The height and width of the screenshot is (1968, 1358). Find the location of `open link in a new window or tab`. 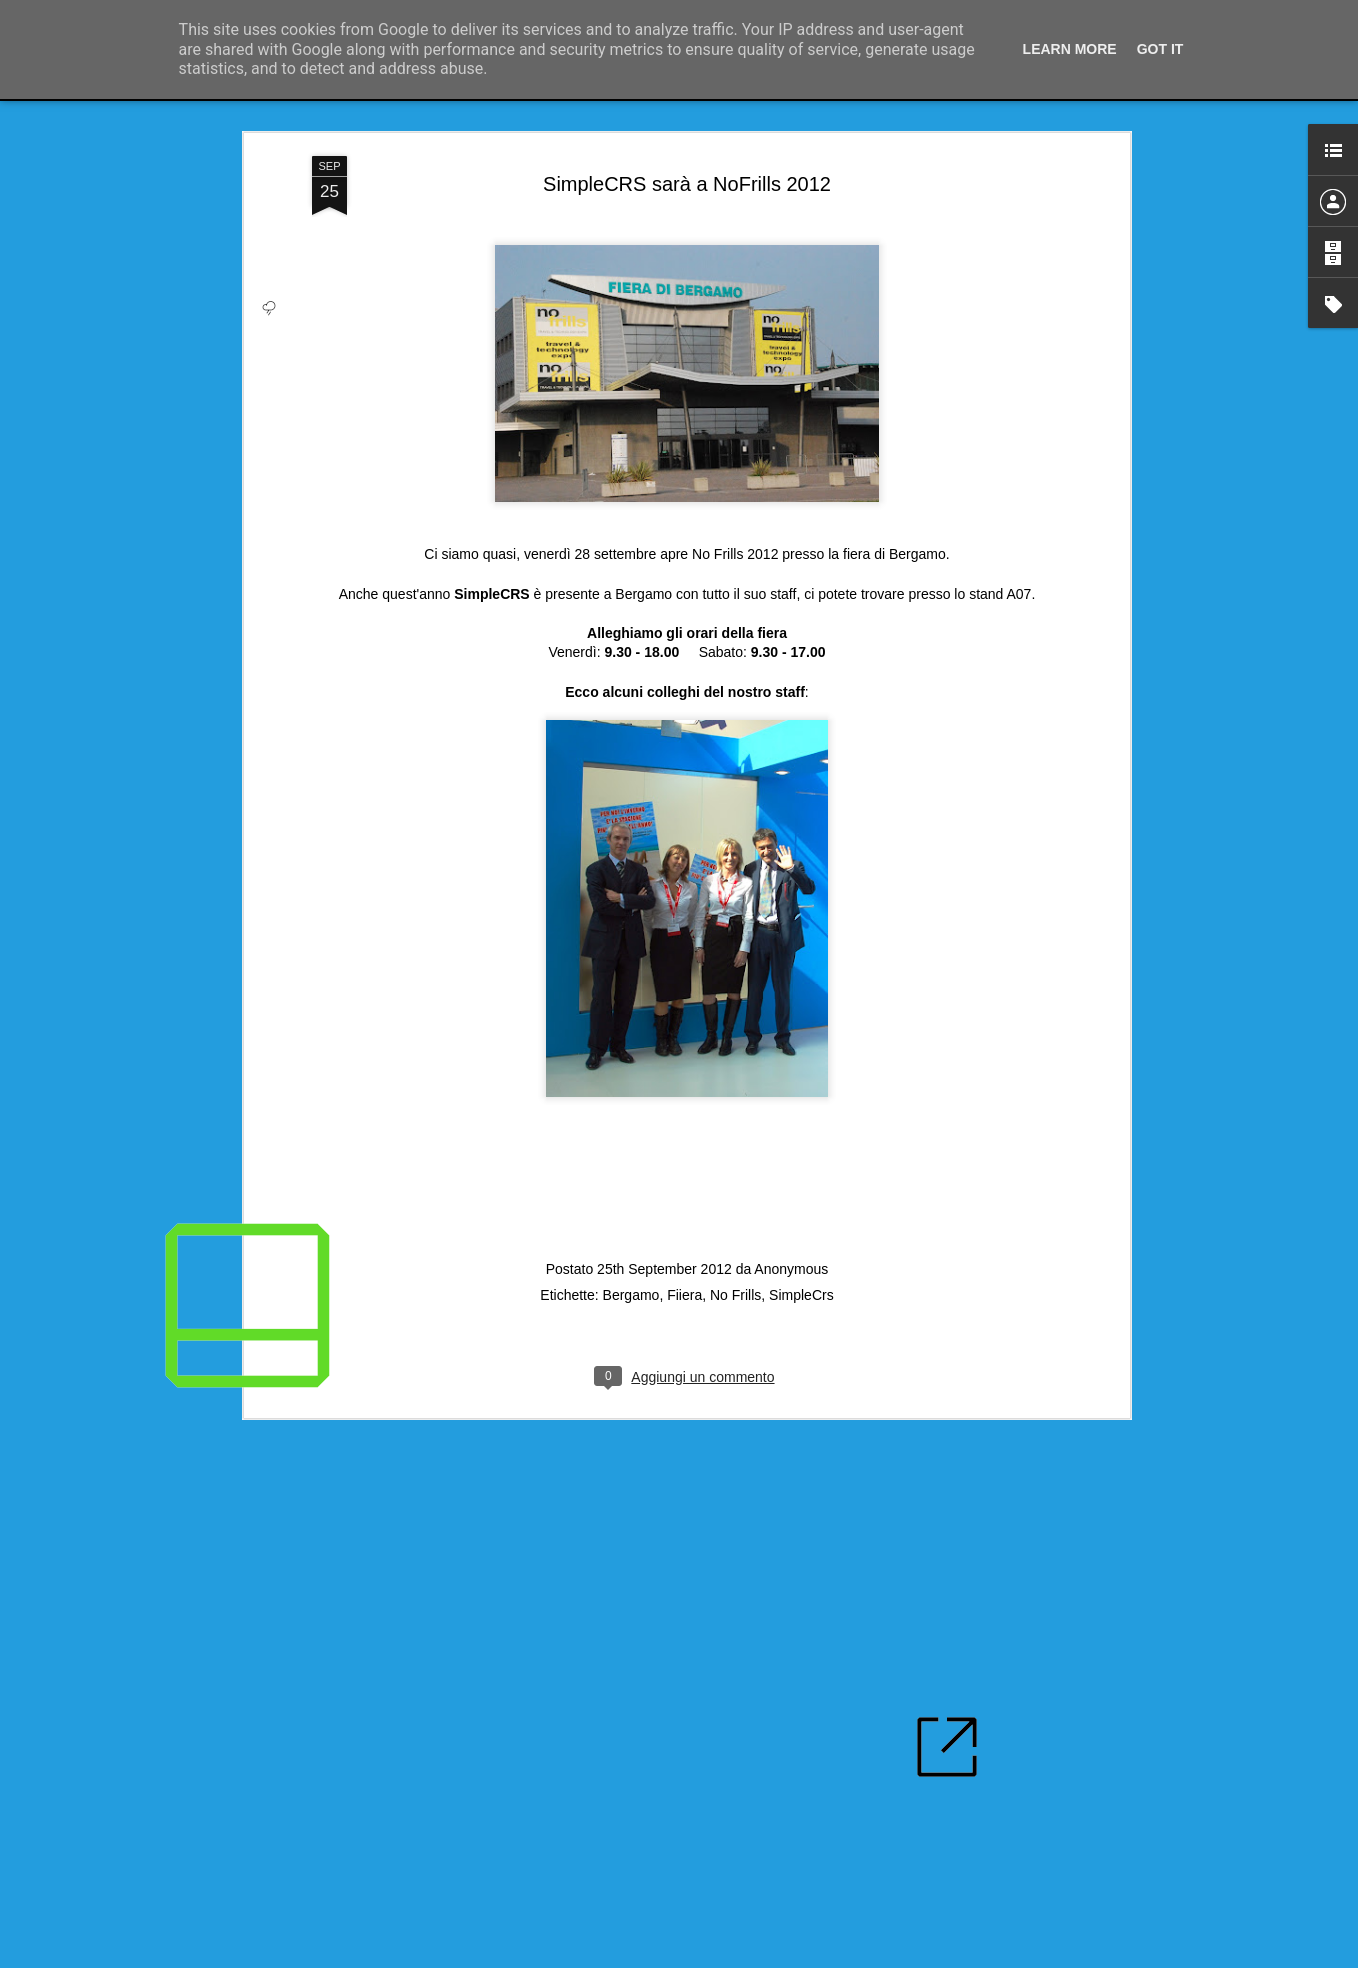

open link in a new window or tab is located at coordinates (947, 1747).